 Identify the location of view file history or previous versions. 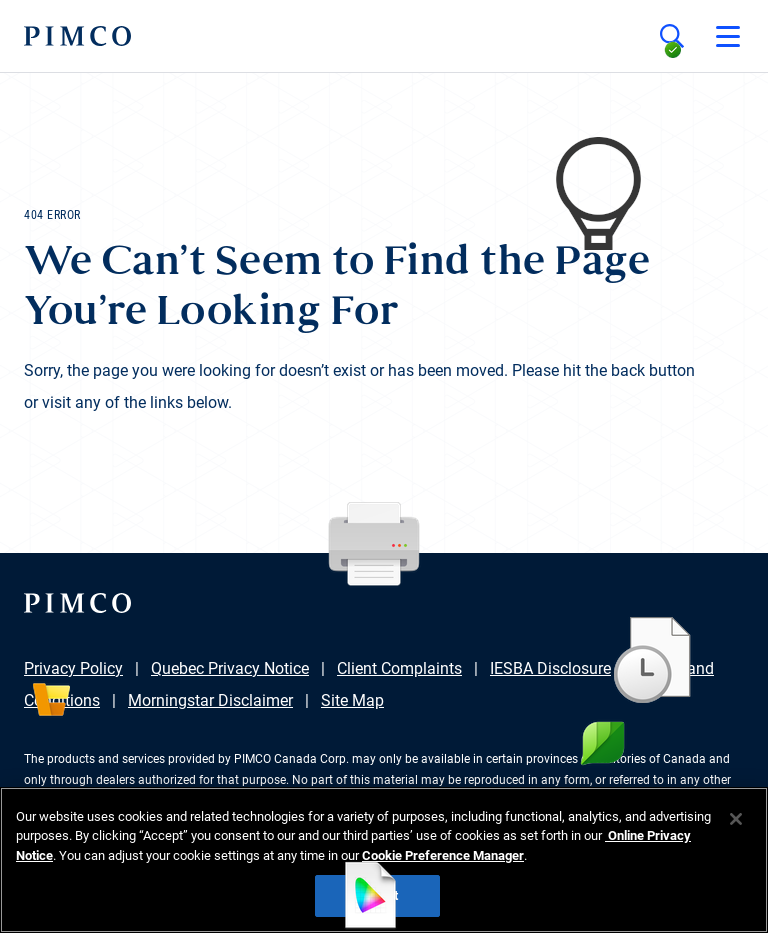
(660, 657).